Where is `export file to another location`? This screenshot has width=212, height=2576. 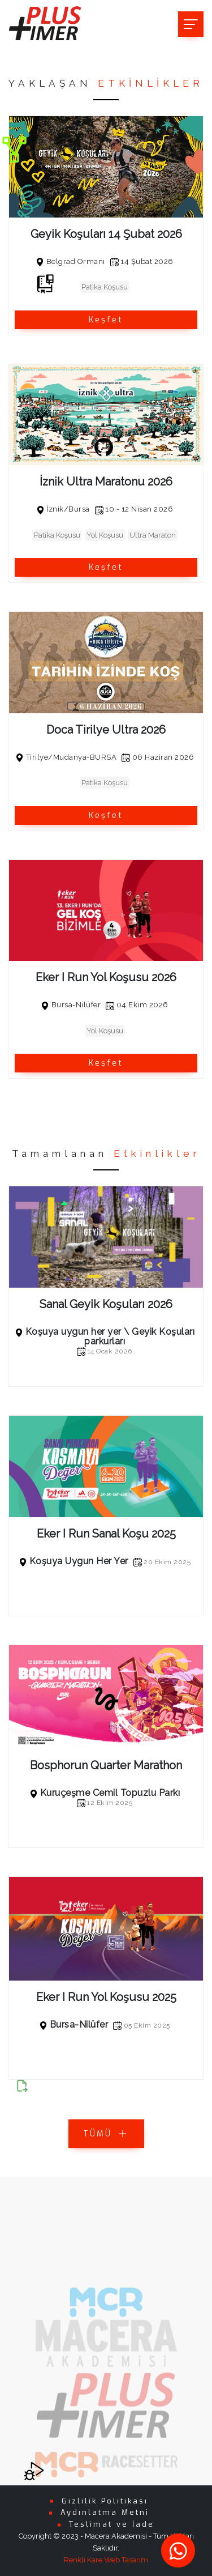 export file to another location is located at coordinates (21, 2085).